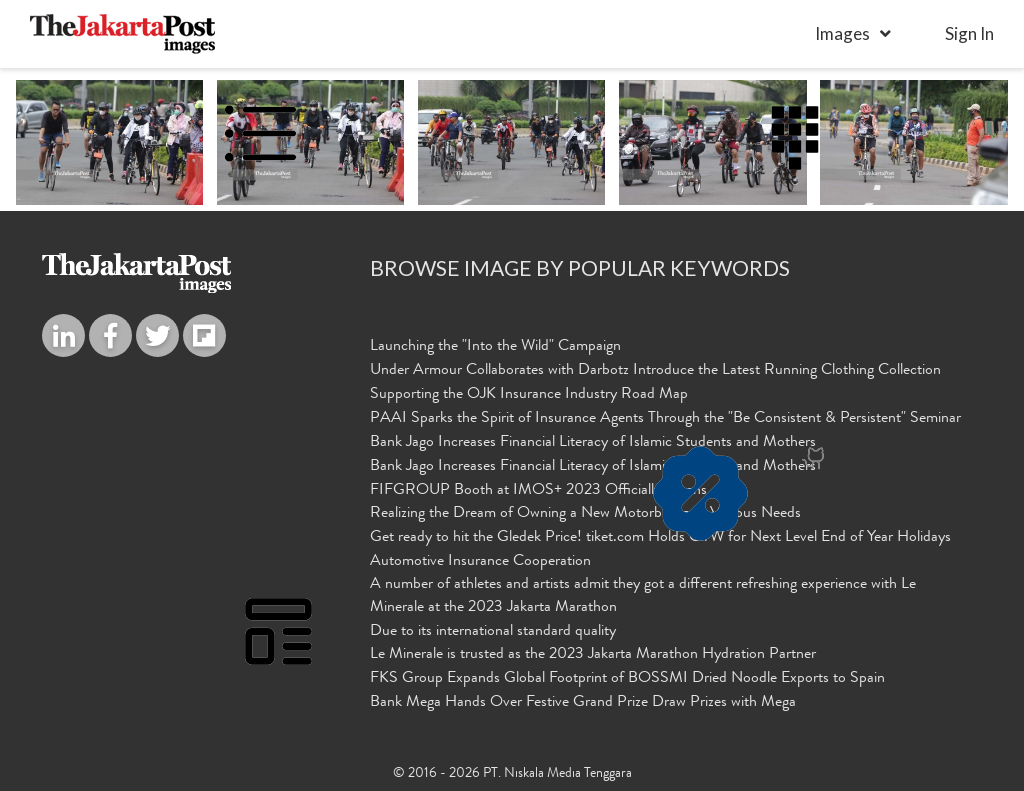  What do you see at coordinates (700, 493) in the screenshot?
I see `view available discounts or promotions` at bounding box center [700, 493].